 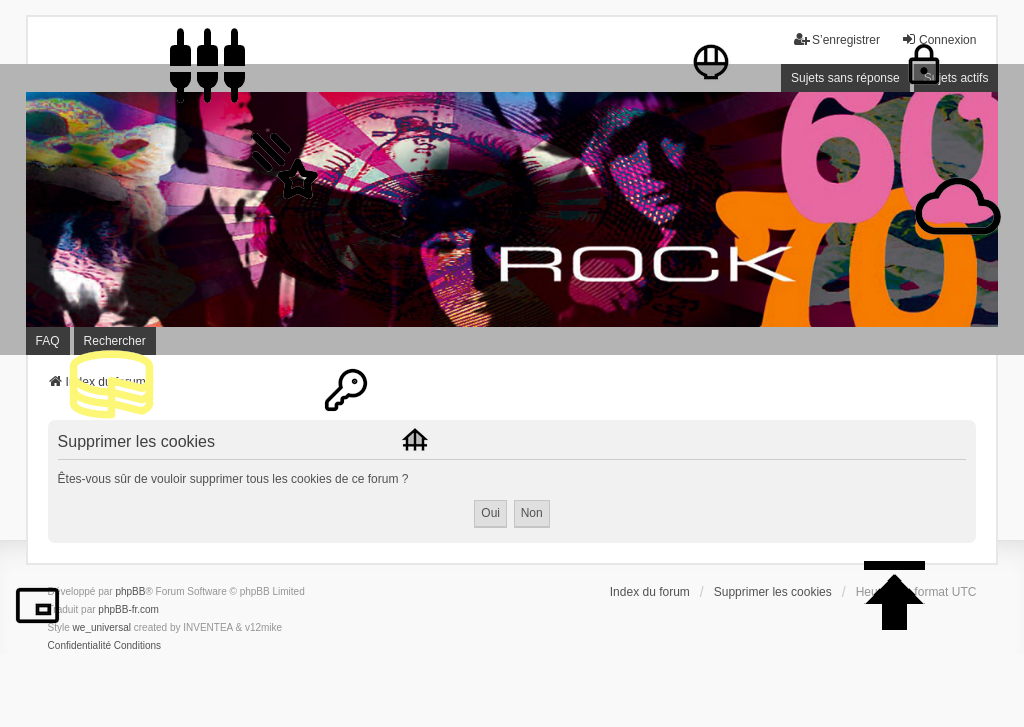 I want to click on CakePHP framework logo, so click(x=111, y=384).